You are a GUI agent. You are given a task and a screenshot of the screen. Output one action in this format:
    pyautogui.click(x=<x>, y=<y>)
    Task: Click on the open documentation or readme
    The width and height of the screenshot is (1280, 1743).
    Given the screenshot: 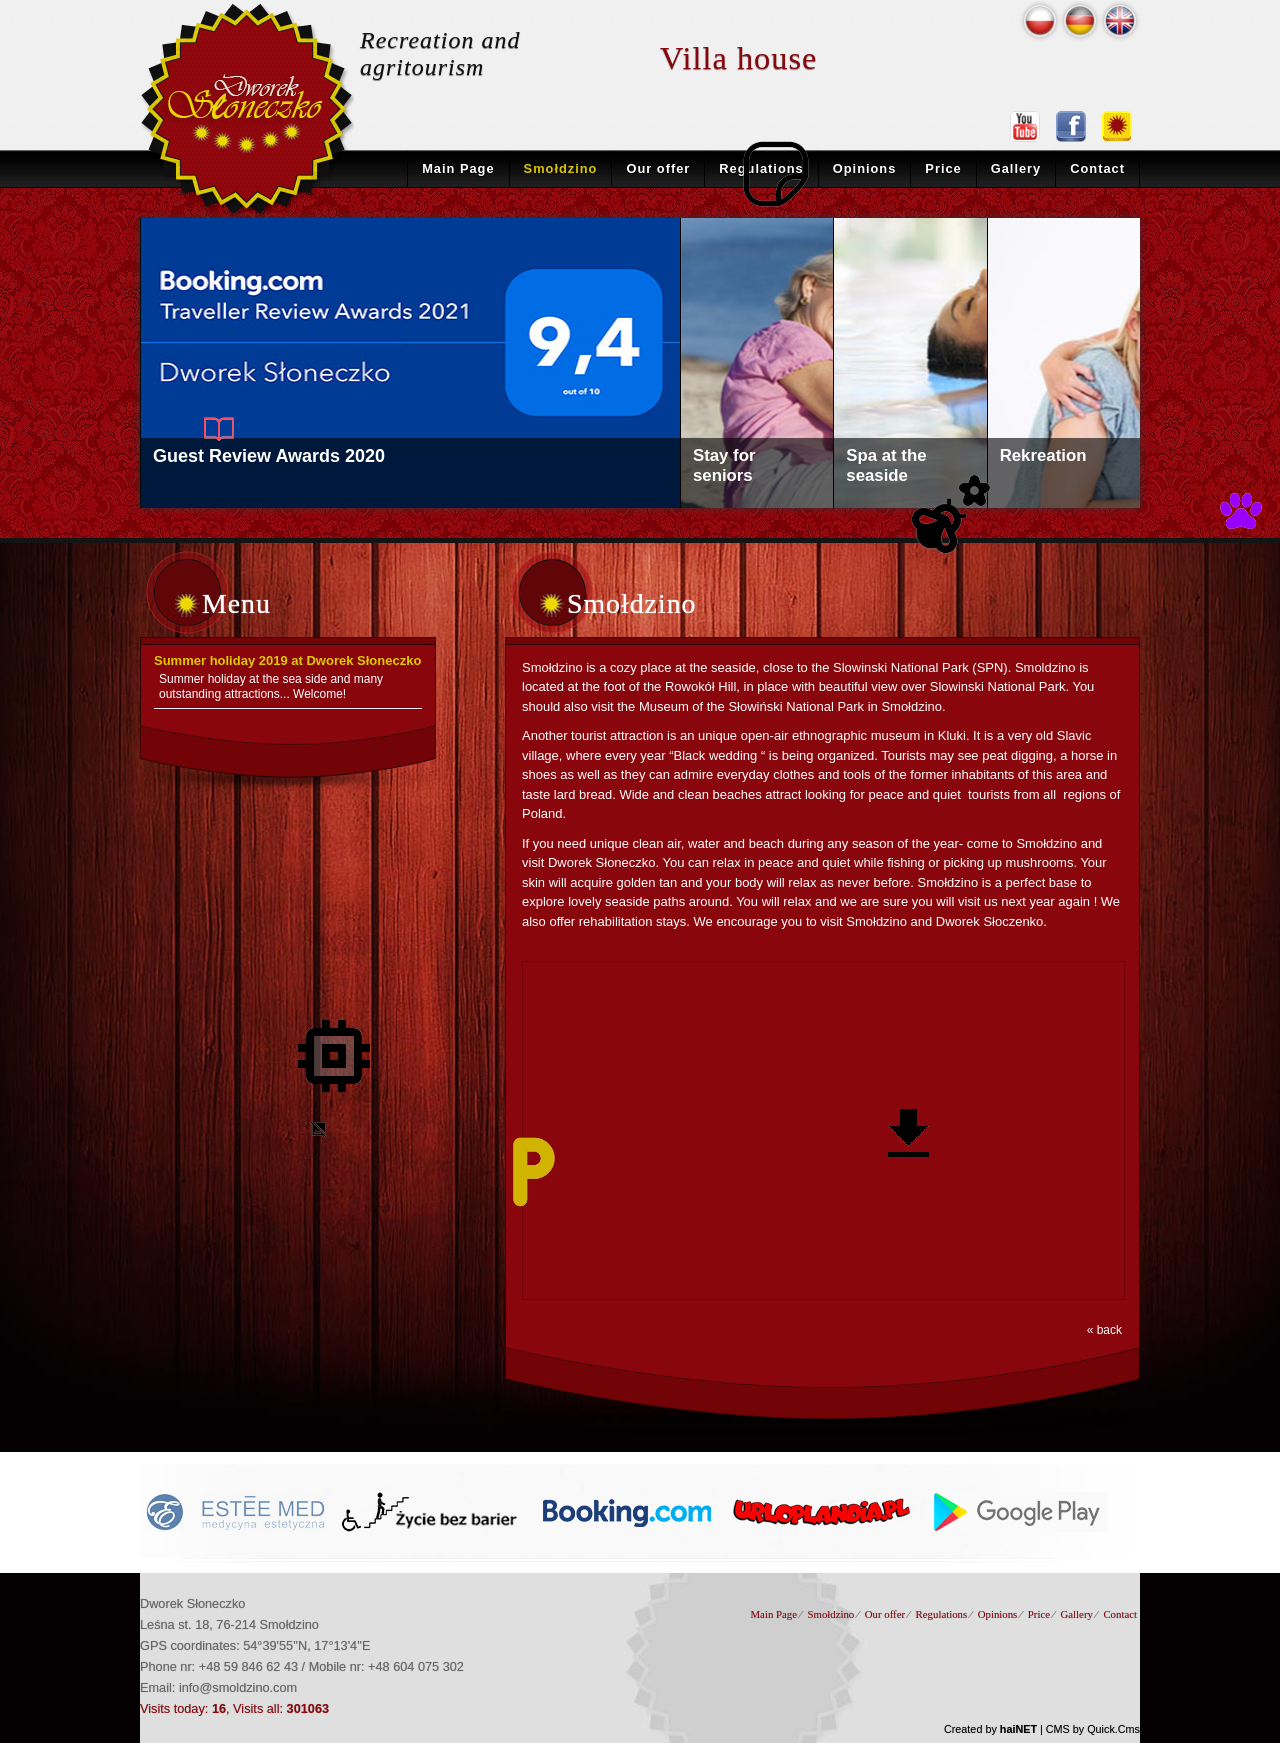 What is the action you would take?
    pyautogui.click(x=219, y=429)
    